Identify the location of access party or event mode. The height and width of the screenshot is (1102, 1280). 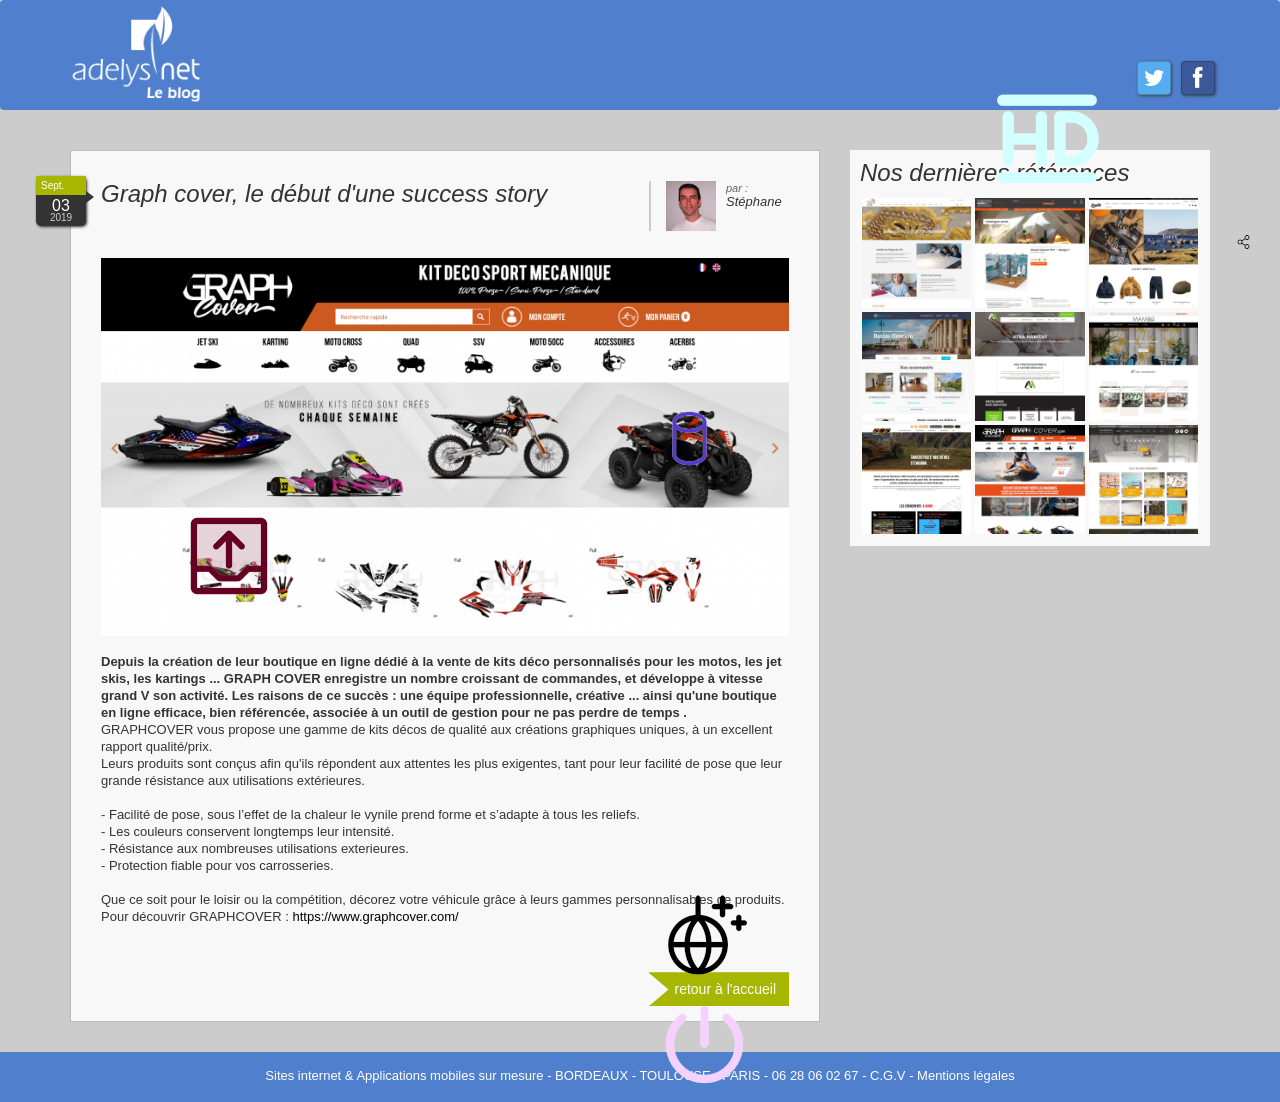
(703, 936).